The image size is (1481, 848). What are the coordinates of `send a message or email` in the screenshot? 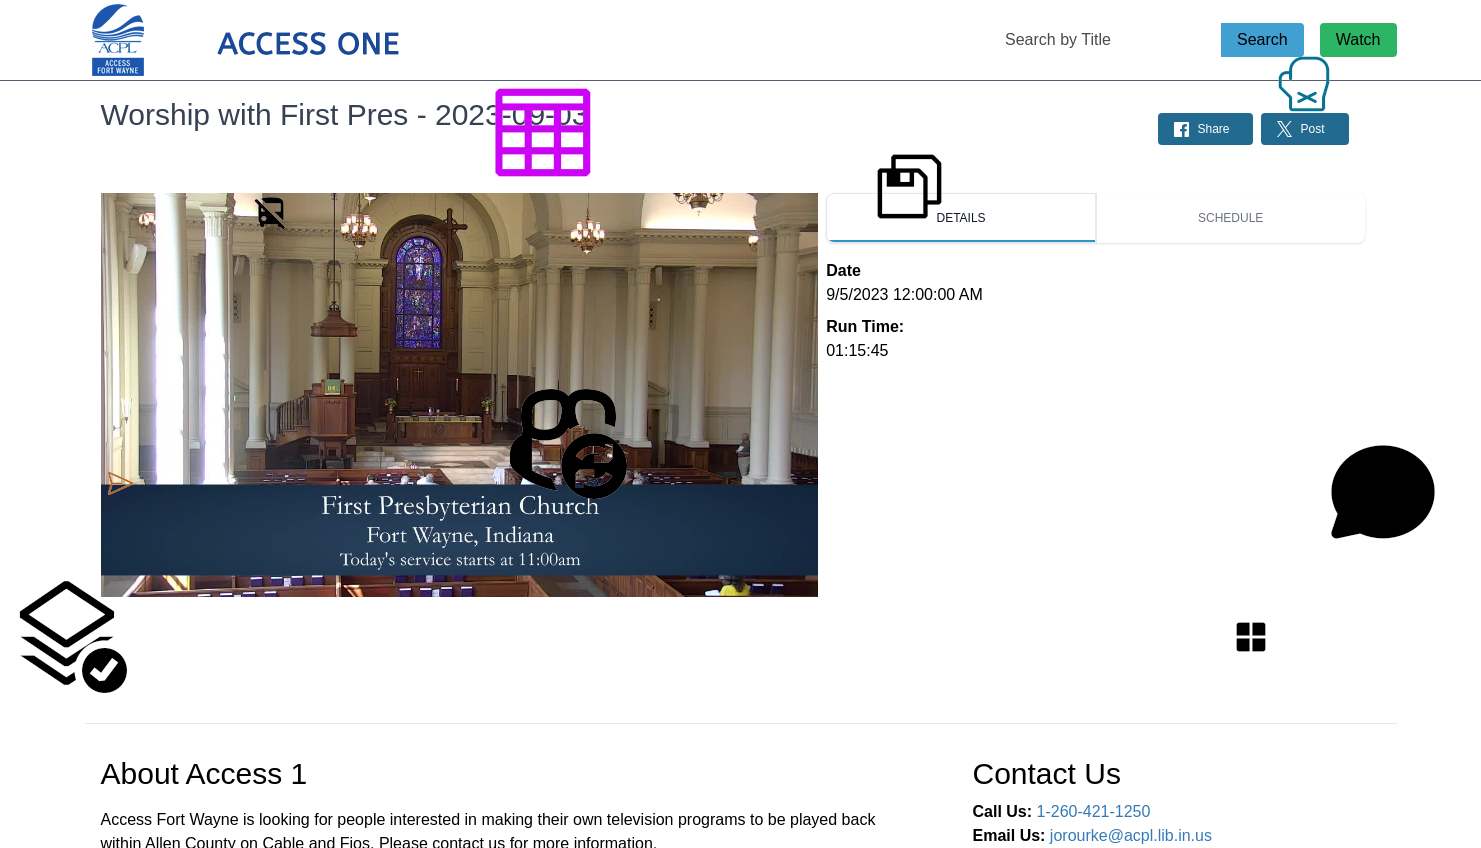 It's located at (120, 483).